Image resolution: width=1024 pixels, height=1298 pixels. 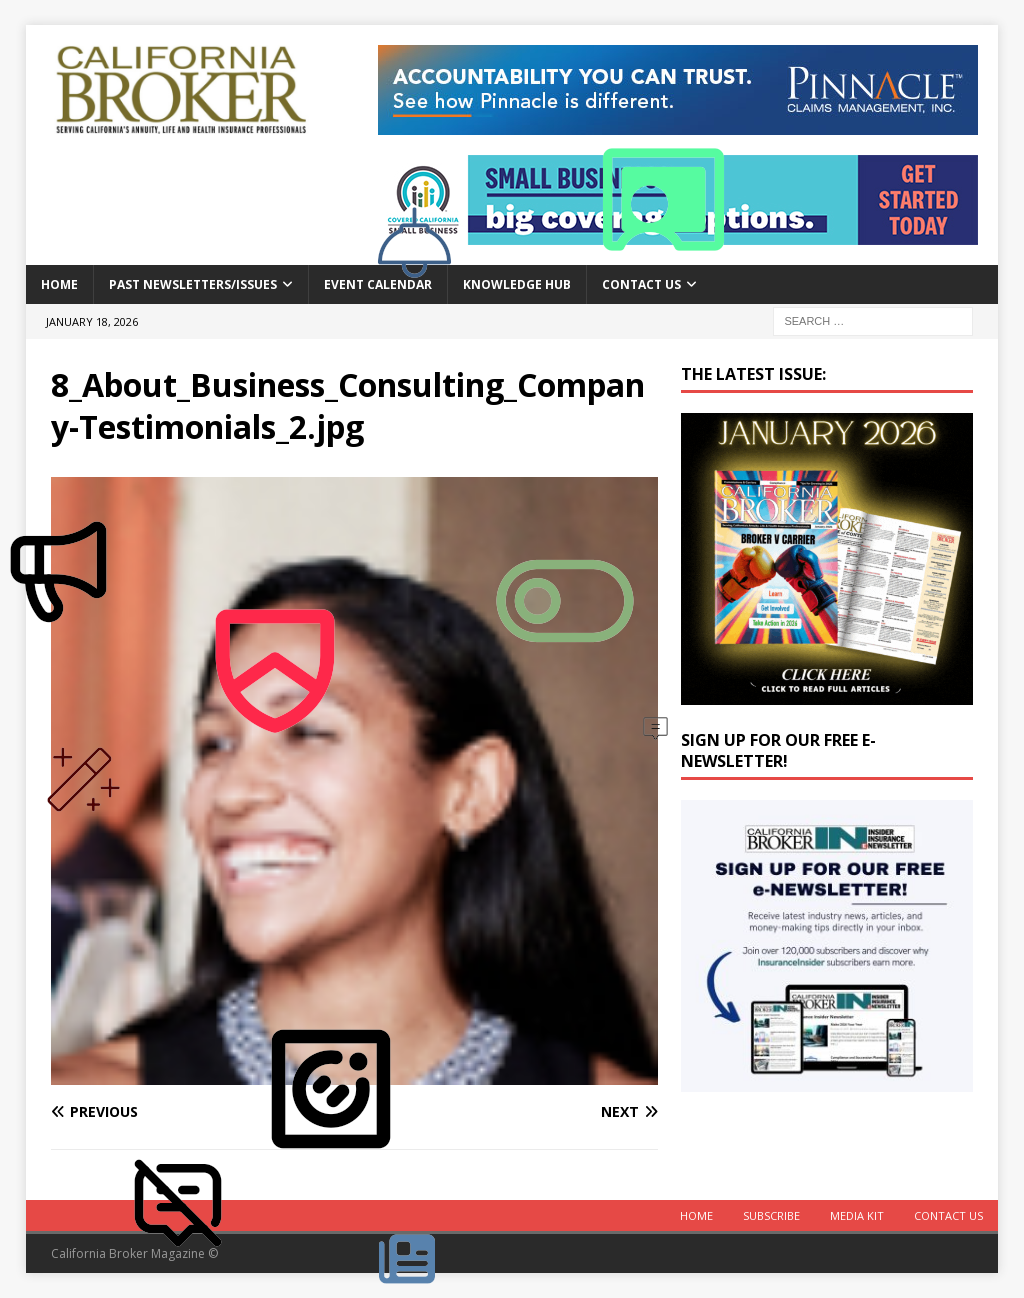 I want to click on open chat or messaging, so click(x=655, y=727).